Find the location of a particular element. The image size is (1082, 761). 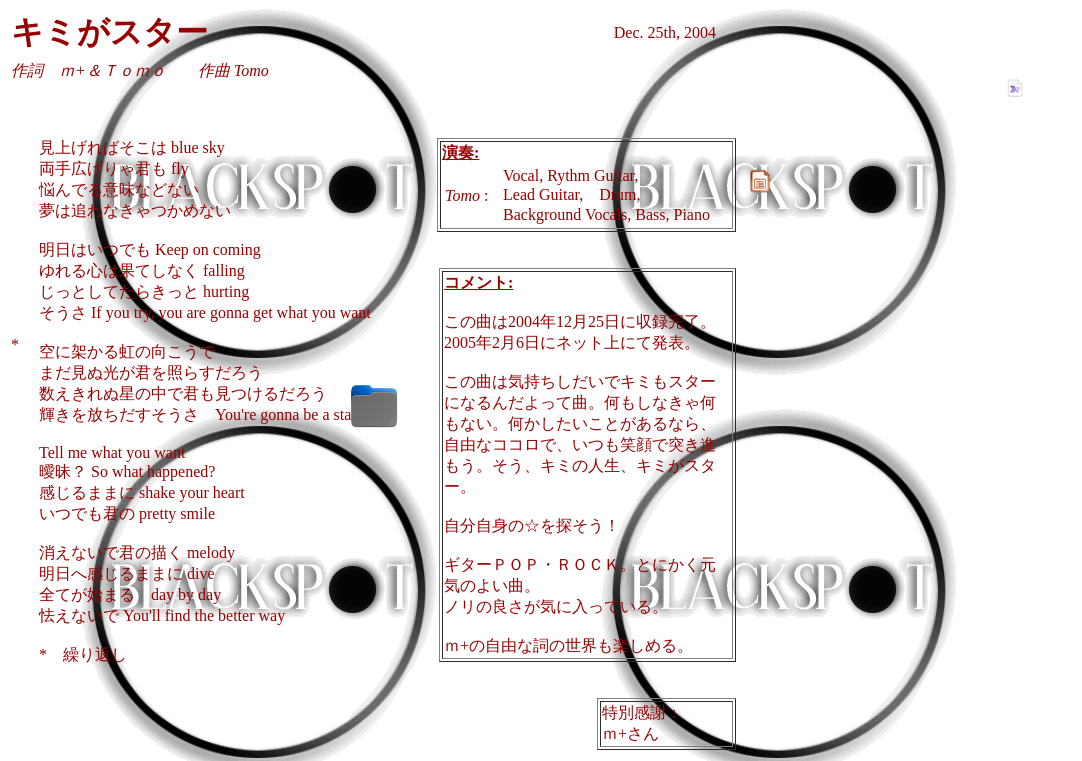

open folder to view contents is located at coordinates (374, 406).